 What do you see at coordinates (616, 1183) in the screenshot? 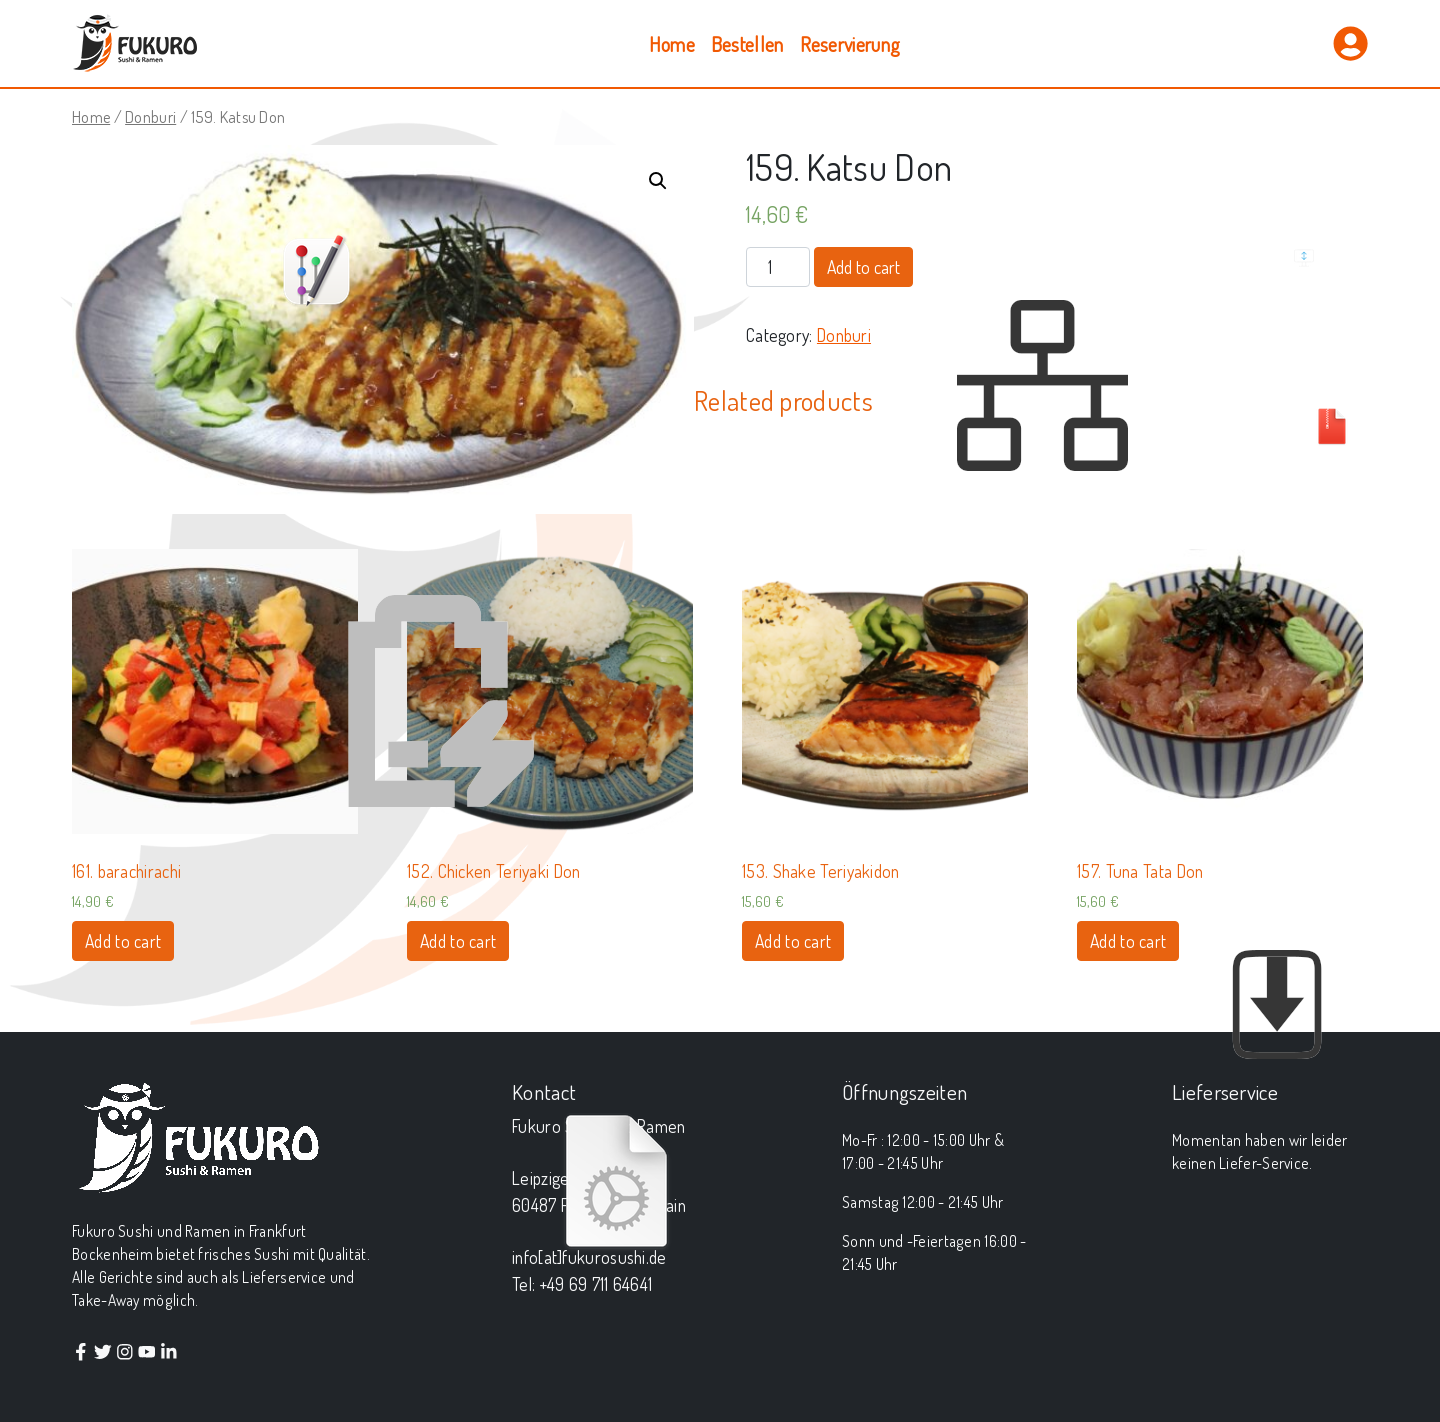
I see `a batch file or executable script` at bounding box center [616, 1183].